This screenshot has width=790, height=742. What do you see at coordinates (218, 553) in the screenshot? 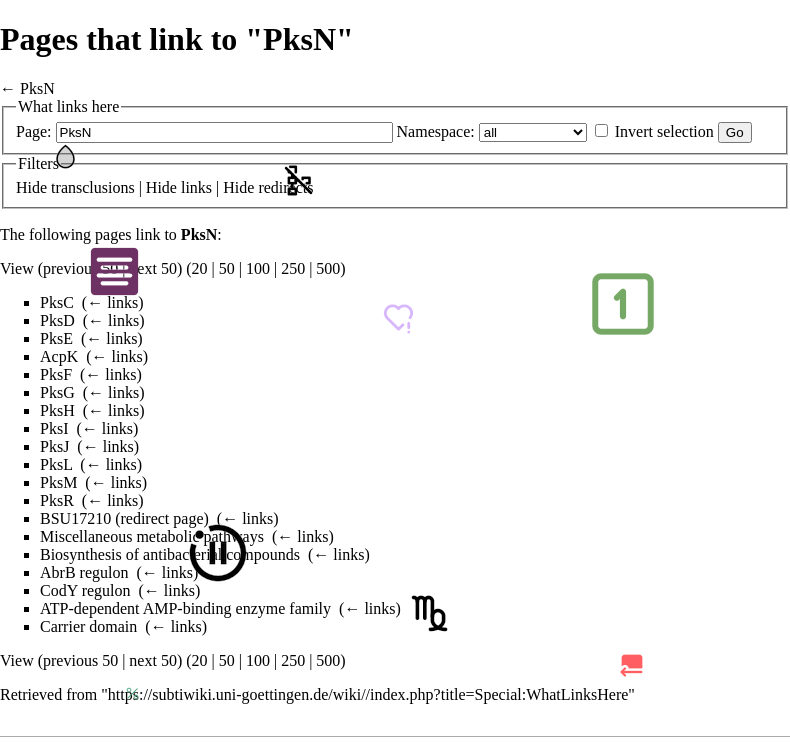
I see `motion photo playback is paused` at bounding box center [218, 553].